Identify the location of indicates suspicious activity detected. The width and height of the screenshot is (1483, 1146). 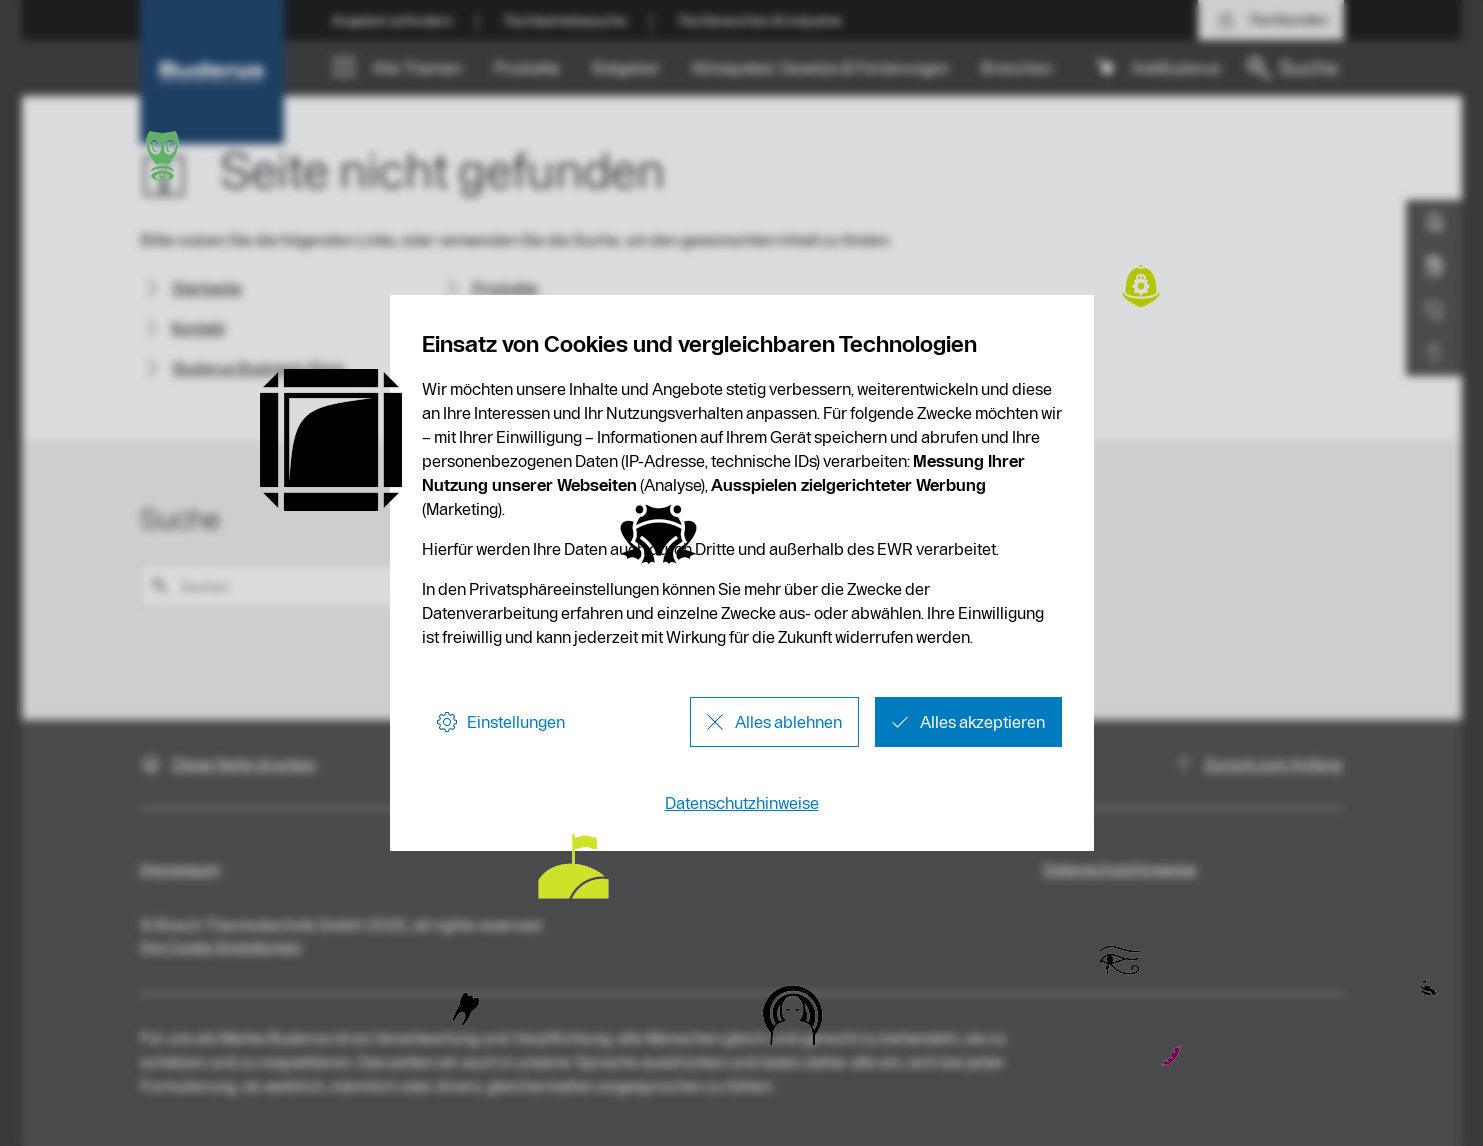
(792, 1015).